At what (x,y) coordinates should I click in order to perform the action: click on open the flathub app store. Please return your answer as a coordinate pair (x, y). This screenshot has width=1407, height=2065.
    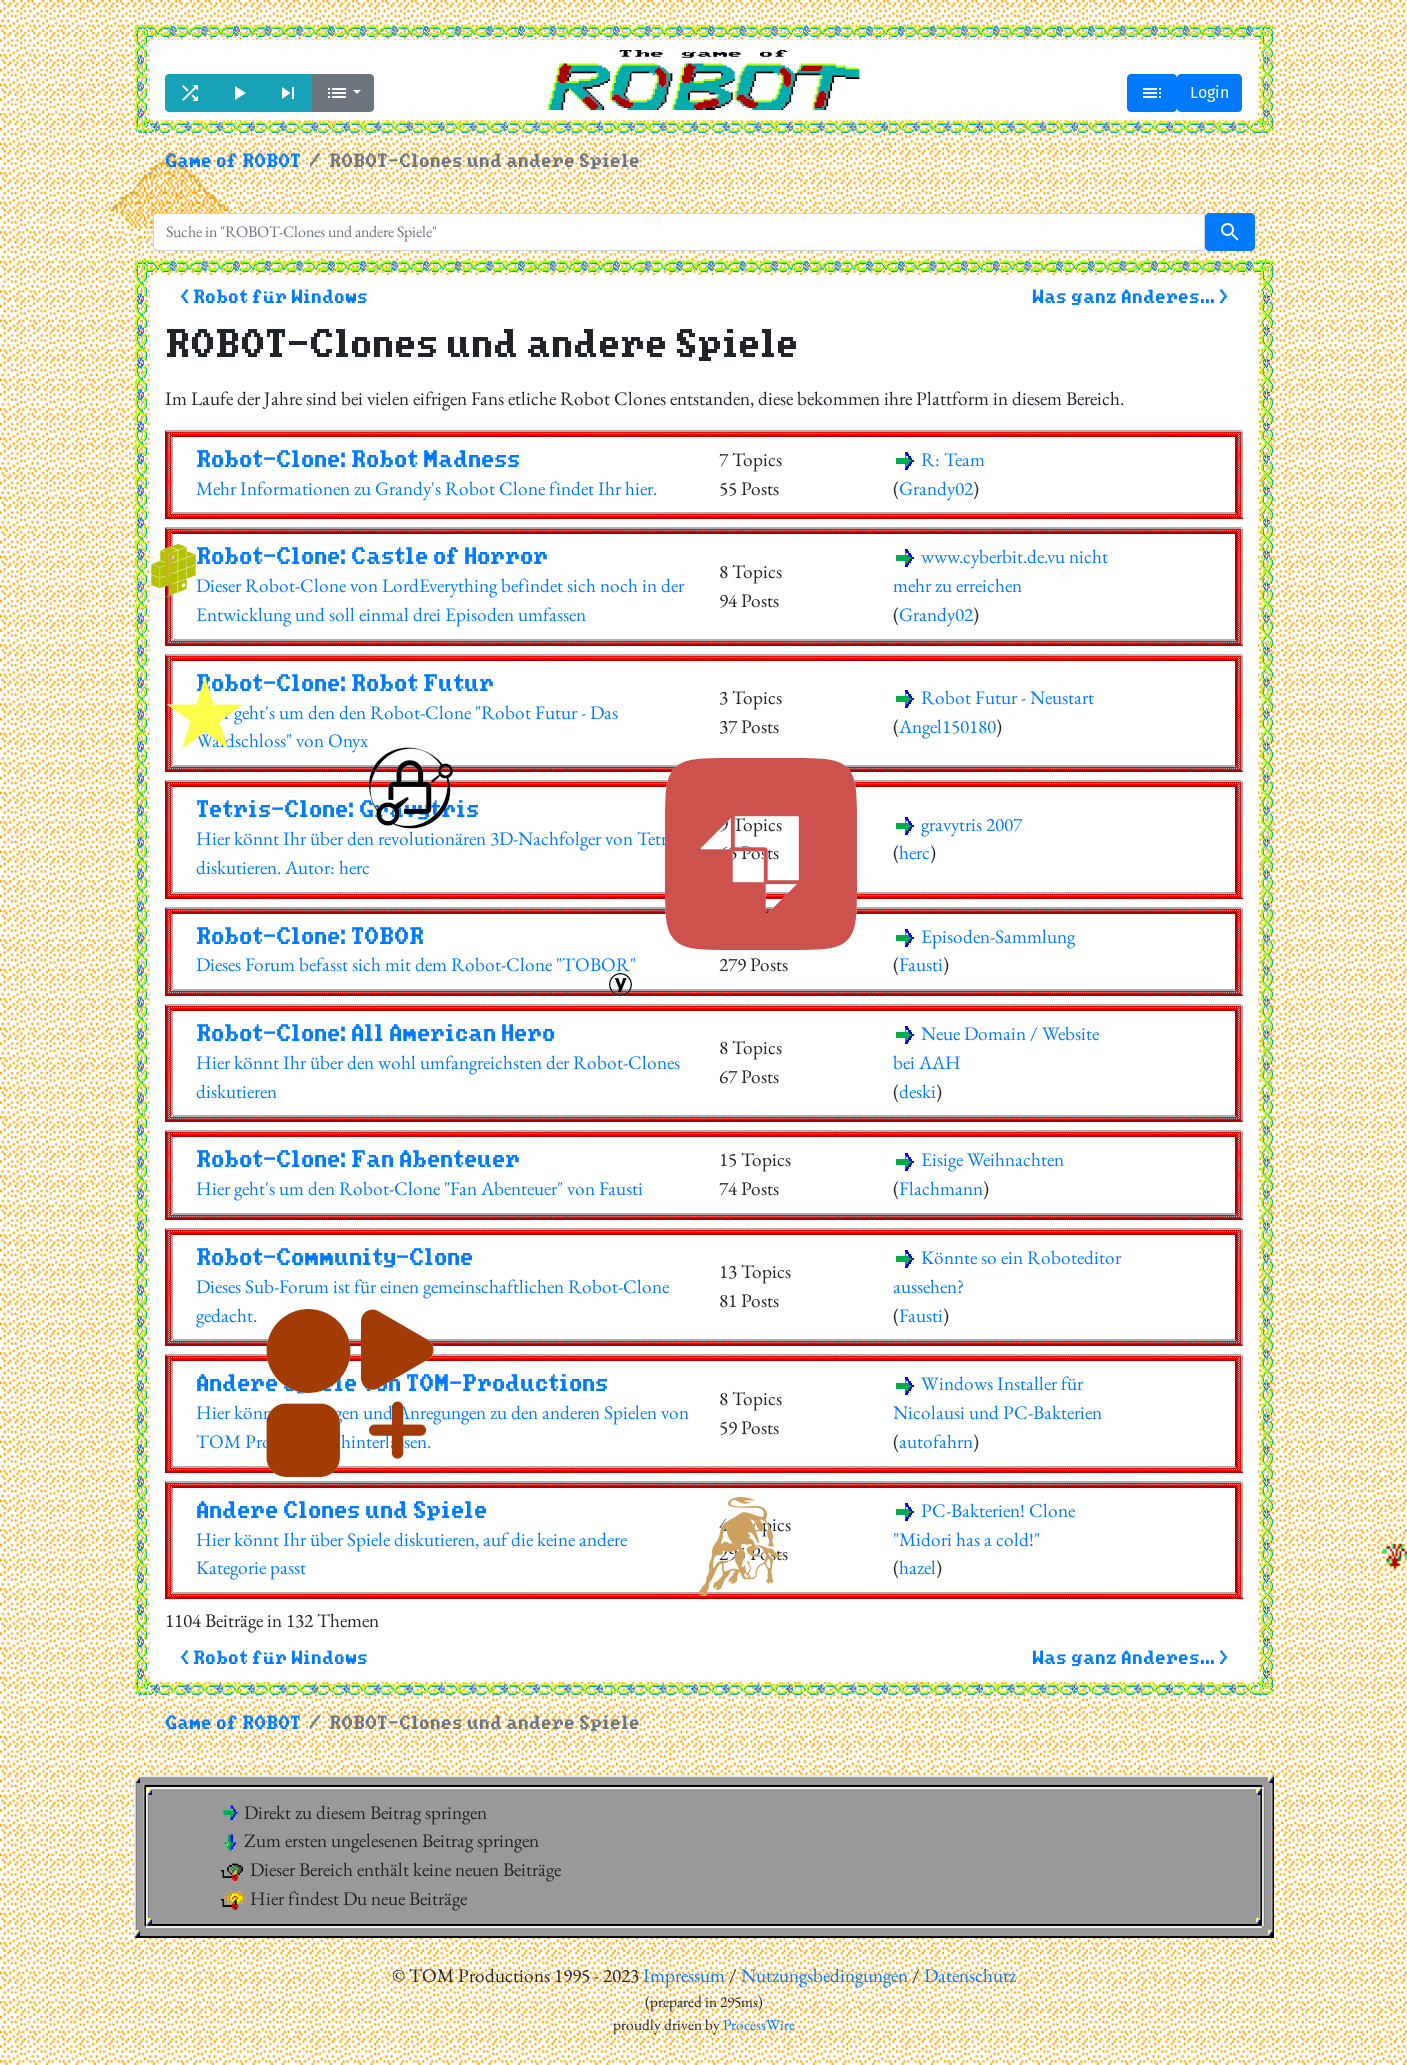
    Looking at the image, I should click on (350, 1393).